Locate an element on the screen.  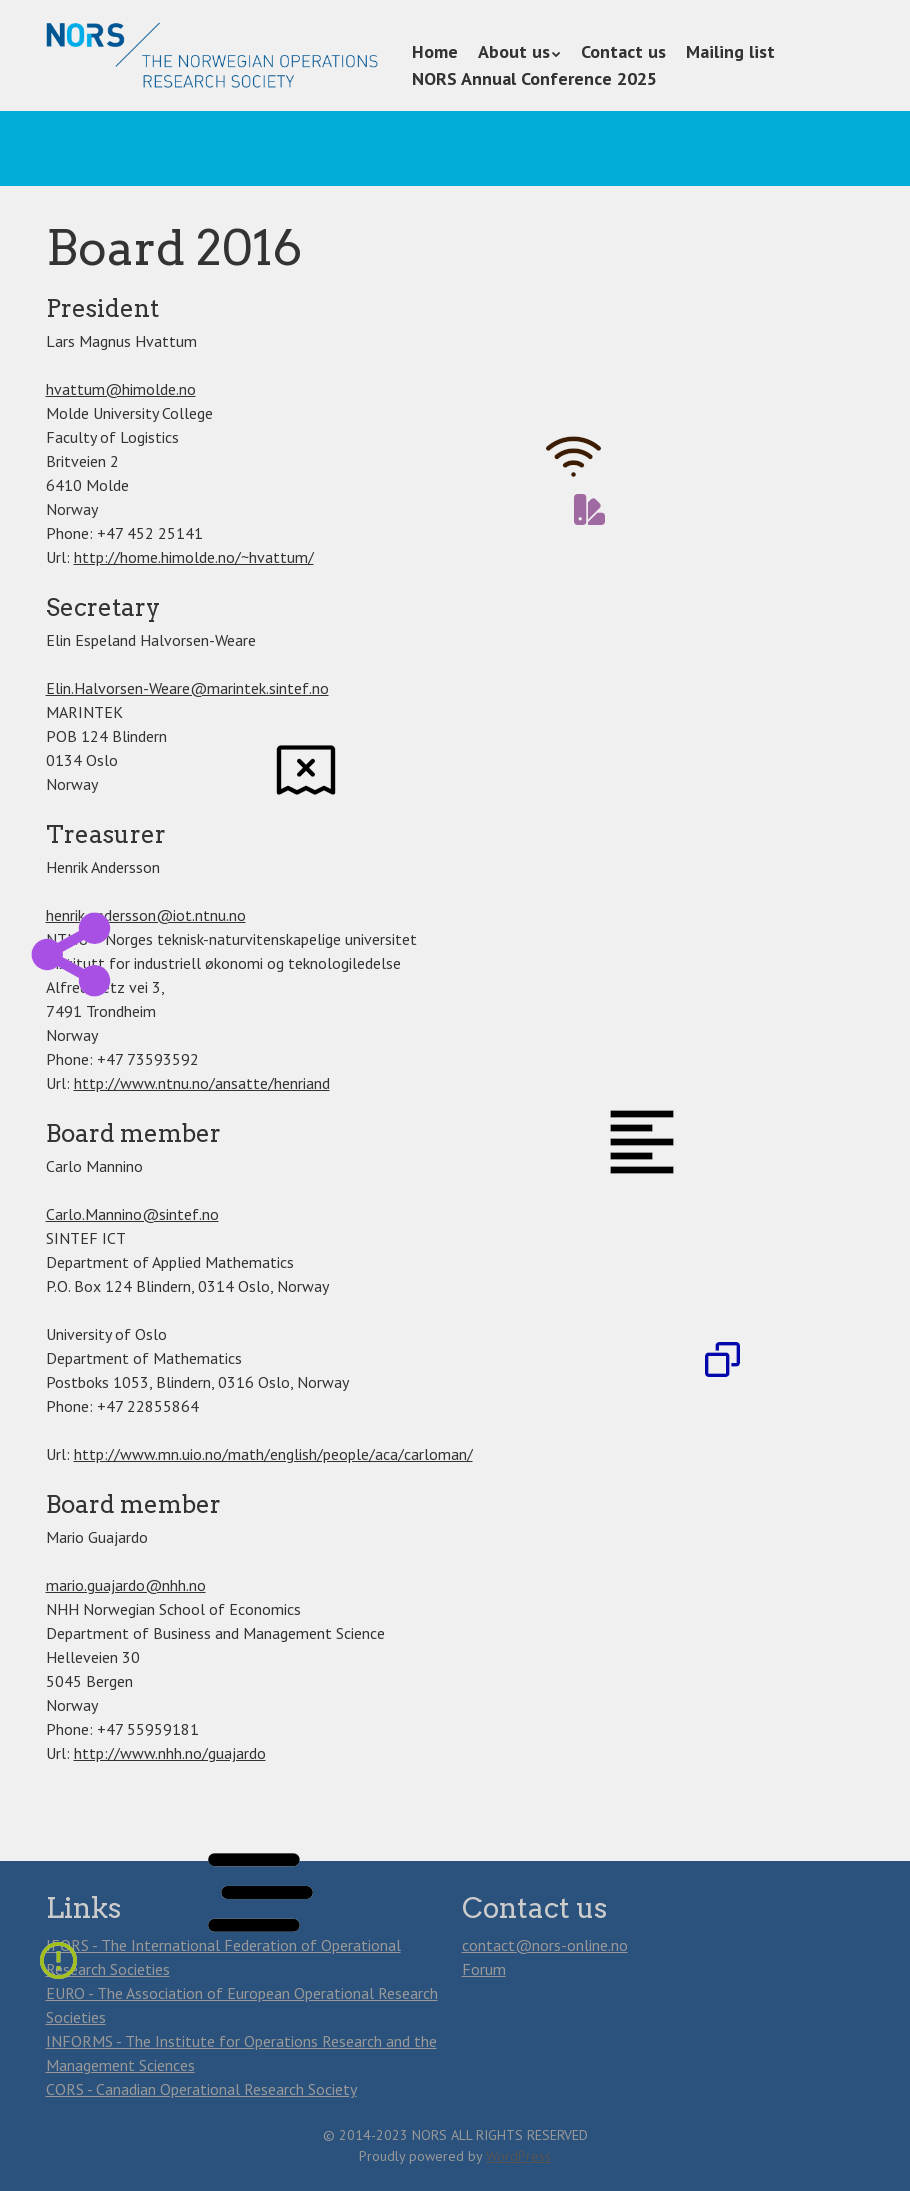
copy to clipboard is located at coordinates (722, 1359).